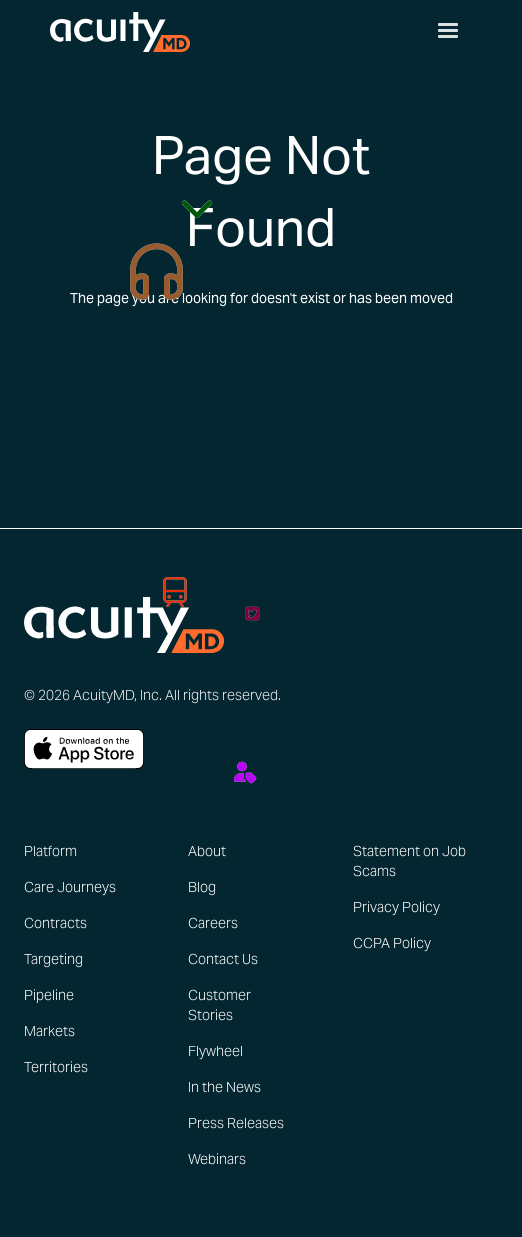 This screenshot has height=1237, width=522. Describe the element at coordinates (244, 771) in the screenshot. I see `tag or label a user profile` at that location.